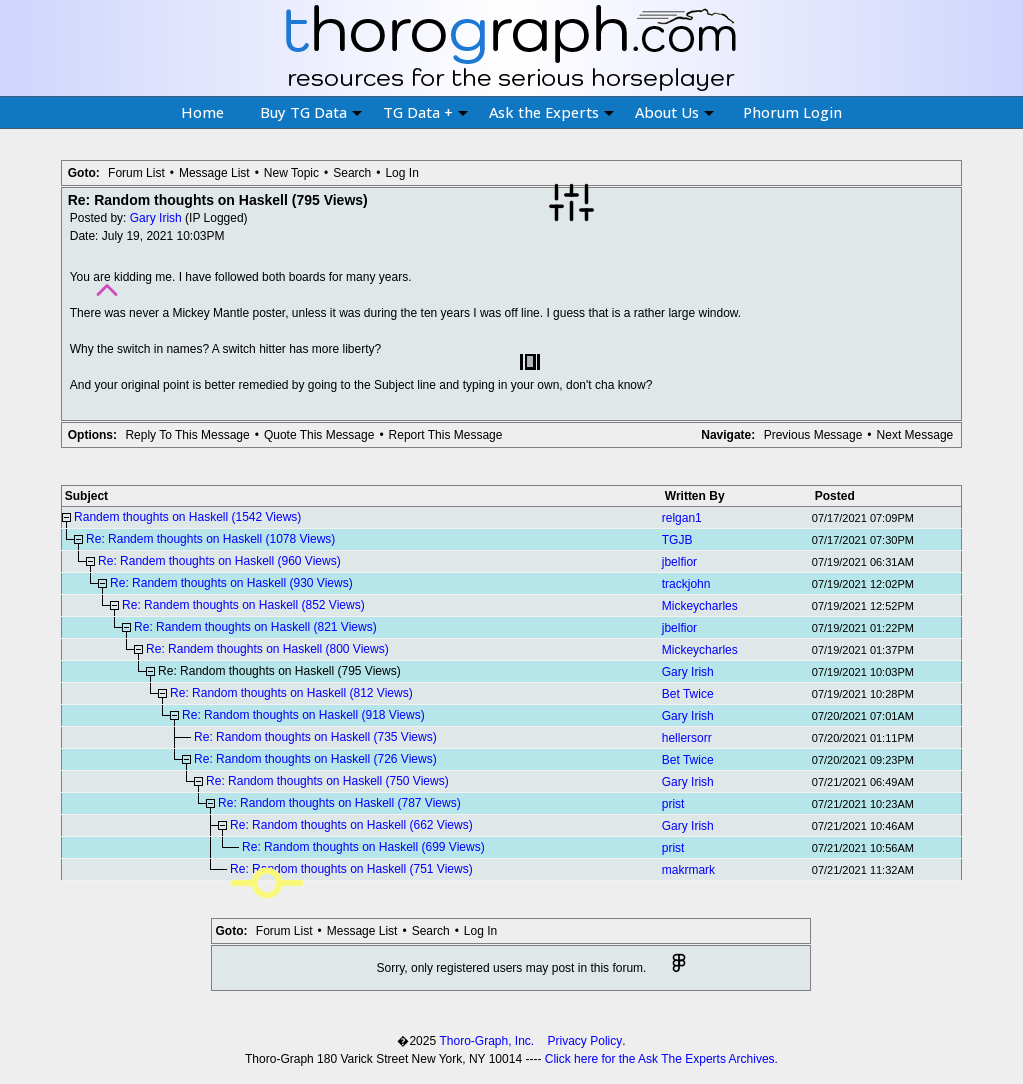 The height and width of the screenshot is (1084, 1023). I want to click on open figma design file, so click(679, 963).